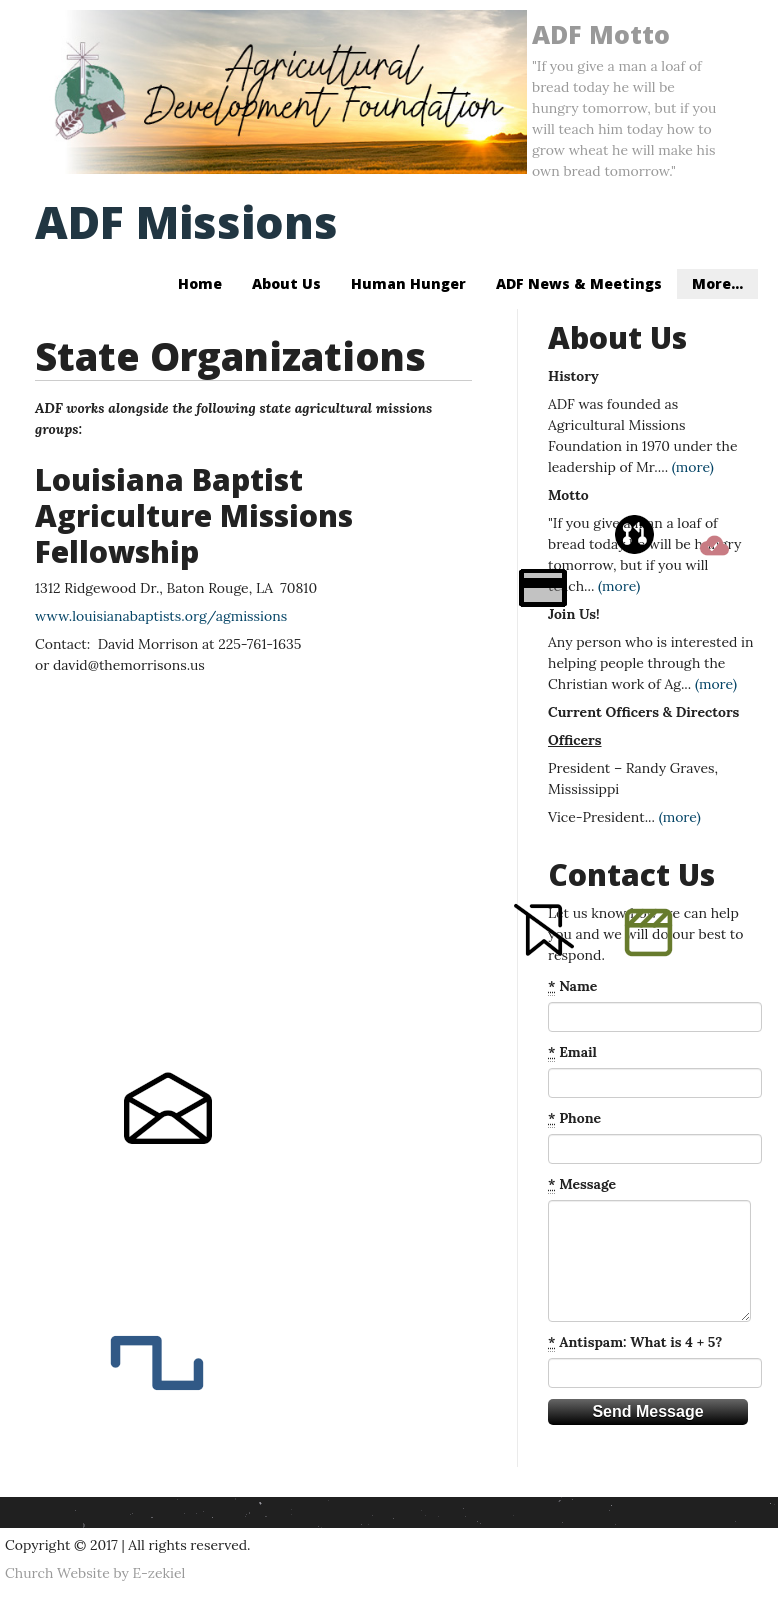  Describe the element at coordinates (634, 534) in the screenshot. I see `view open pull request in activity feed` at that location.